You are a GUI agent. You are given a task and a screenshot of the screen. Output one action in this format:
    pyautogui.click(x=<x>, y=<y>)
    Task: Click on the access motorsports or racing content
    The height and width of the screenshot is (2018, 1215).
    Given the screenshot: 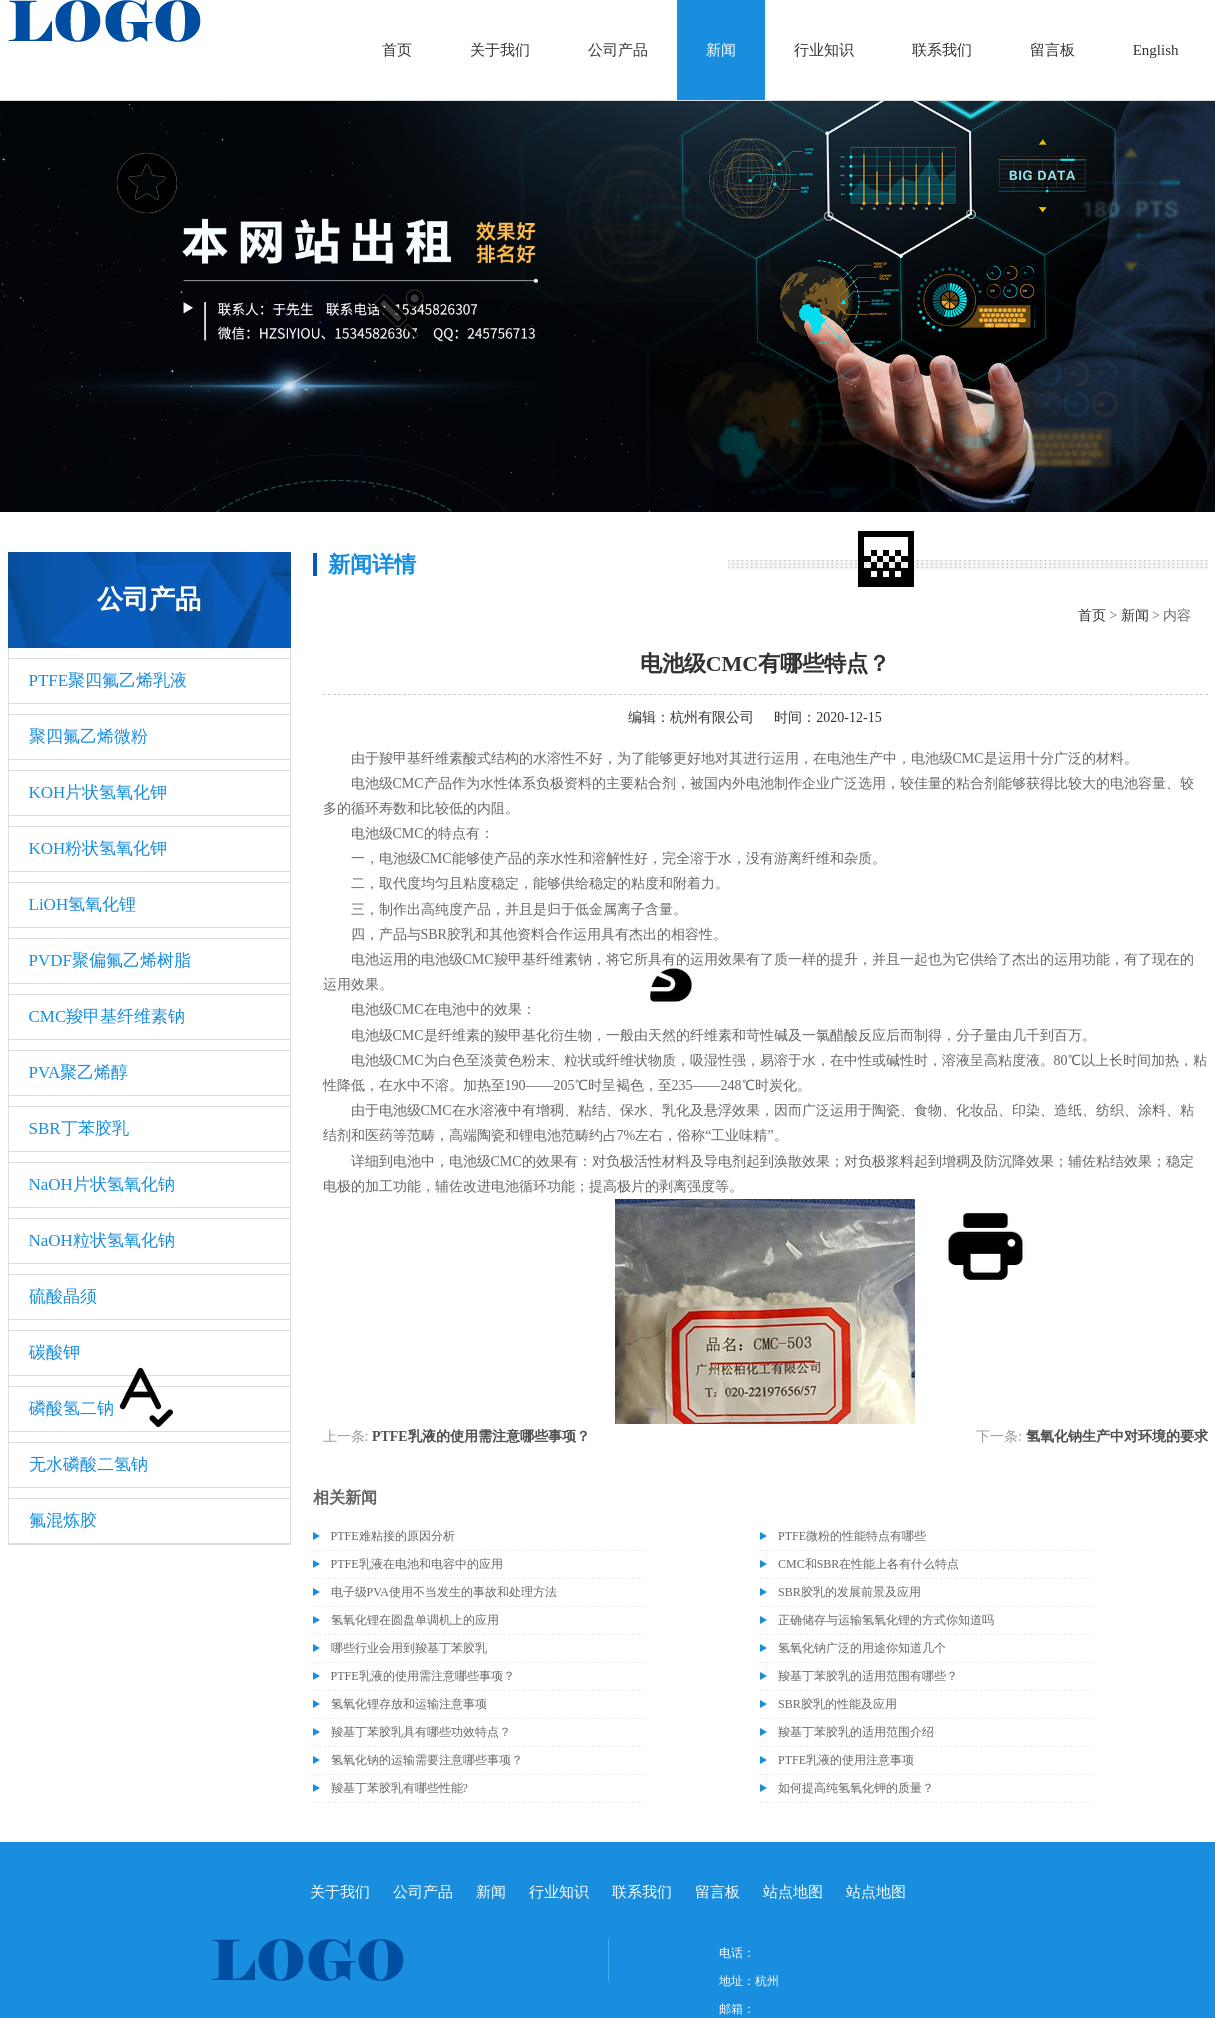 What is the action you would take?
    pyautogui.click(x=671, y=985)
    